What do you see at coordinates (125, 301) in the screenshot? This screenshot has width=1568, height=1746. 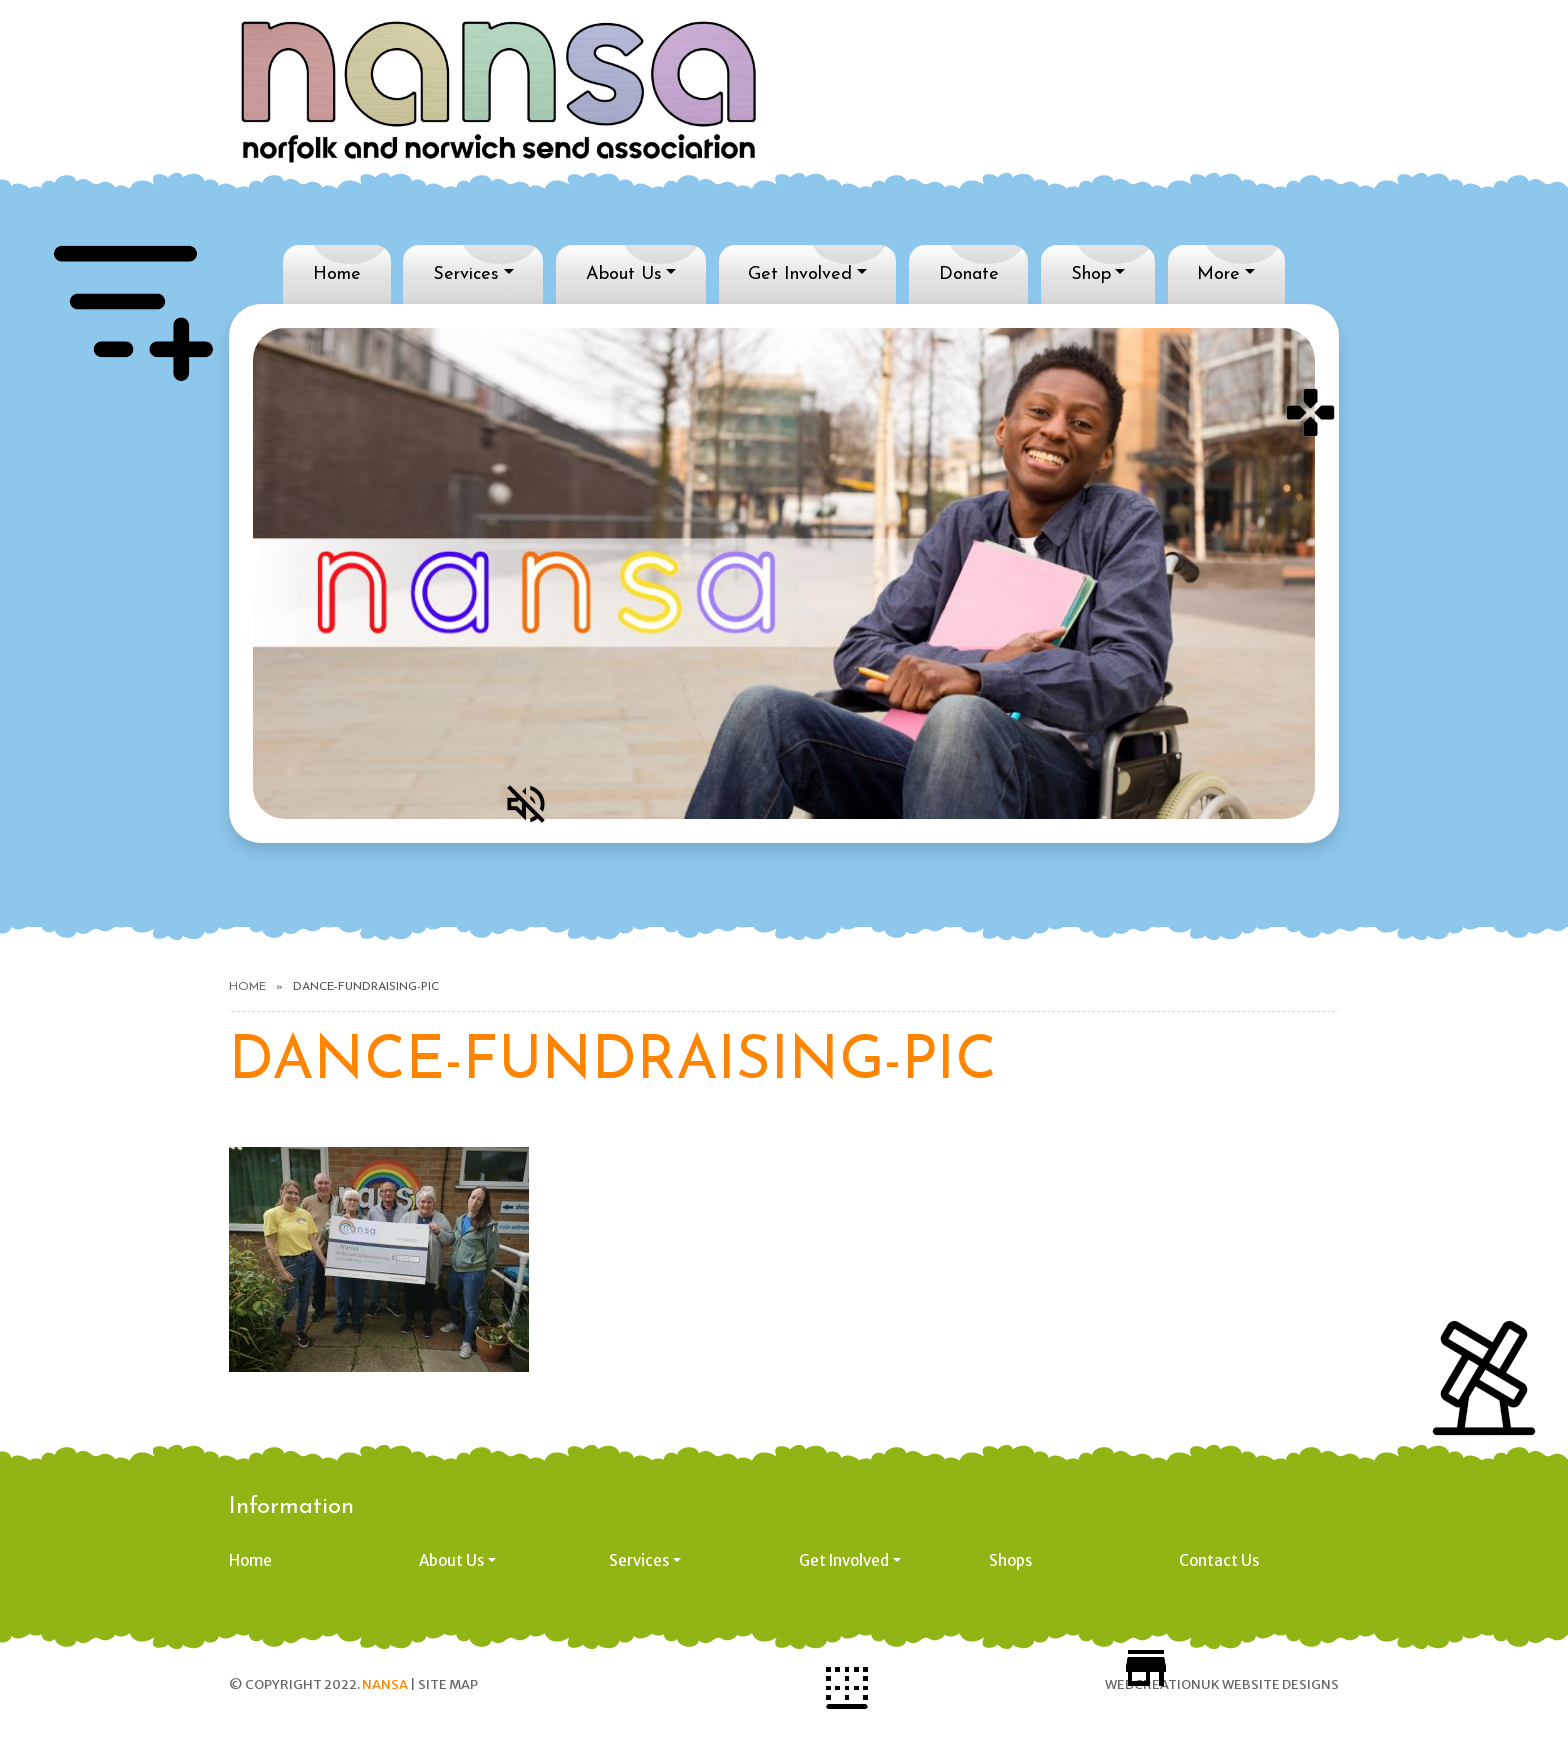 I see `add a new filter criteria` at bounding box center [125, 301].